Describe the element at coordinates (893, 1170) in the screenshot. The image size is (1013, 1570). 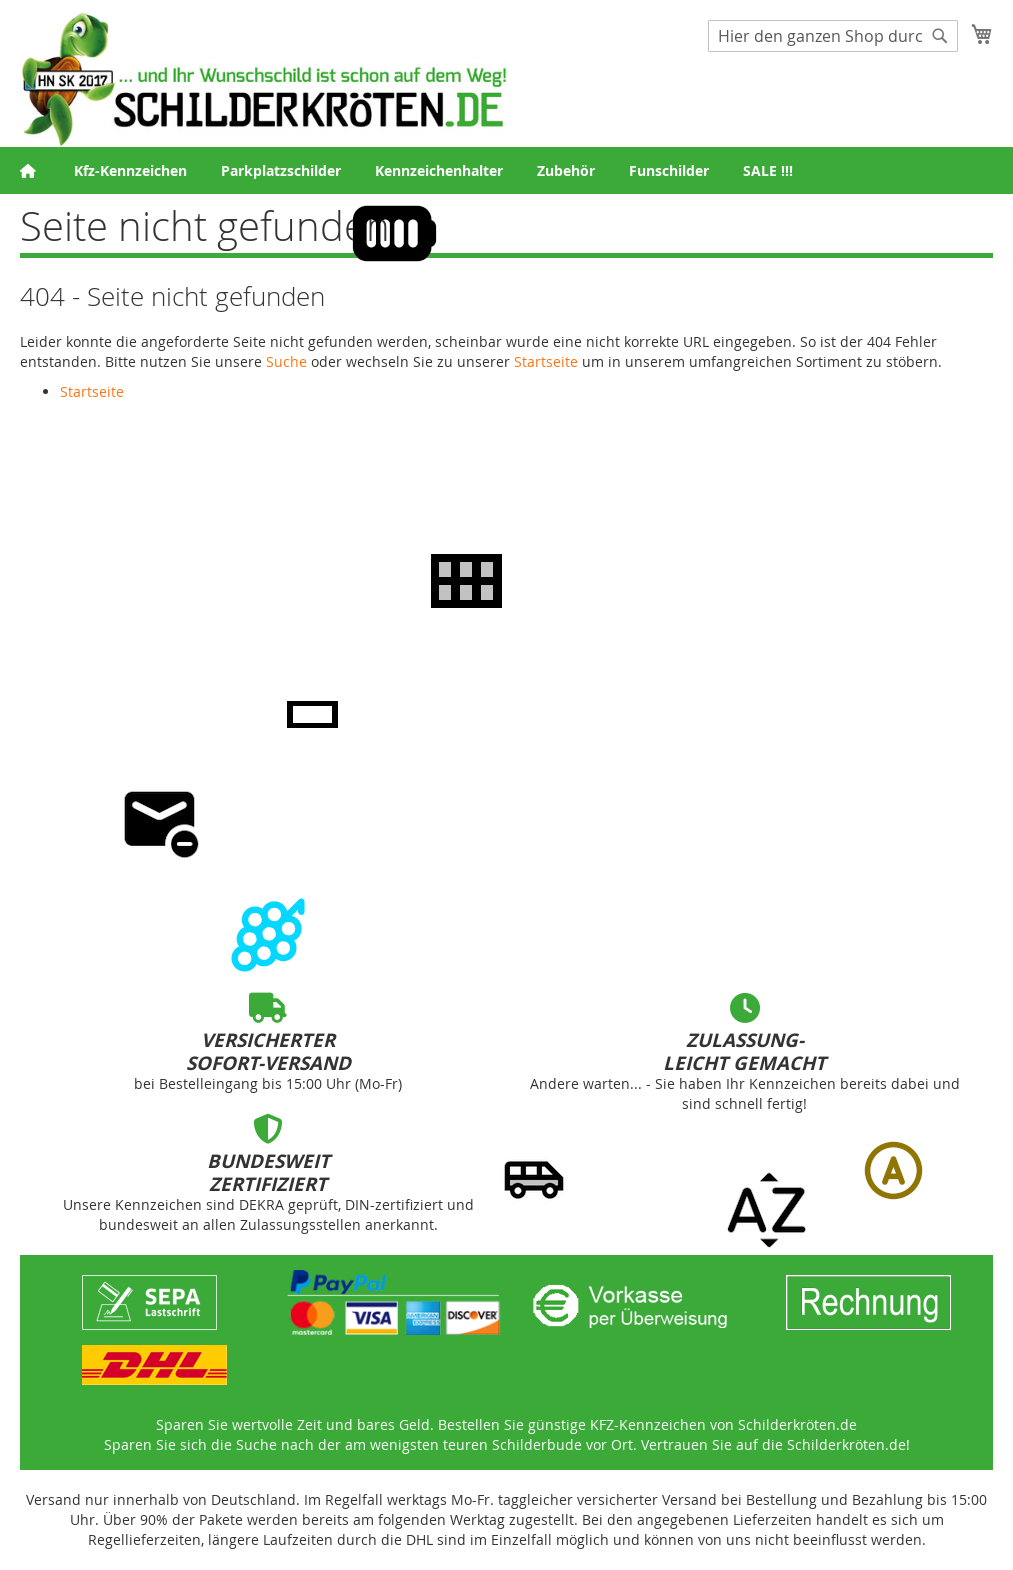
I see `xbox controller A button indicator` at that location.